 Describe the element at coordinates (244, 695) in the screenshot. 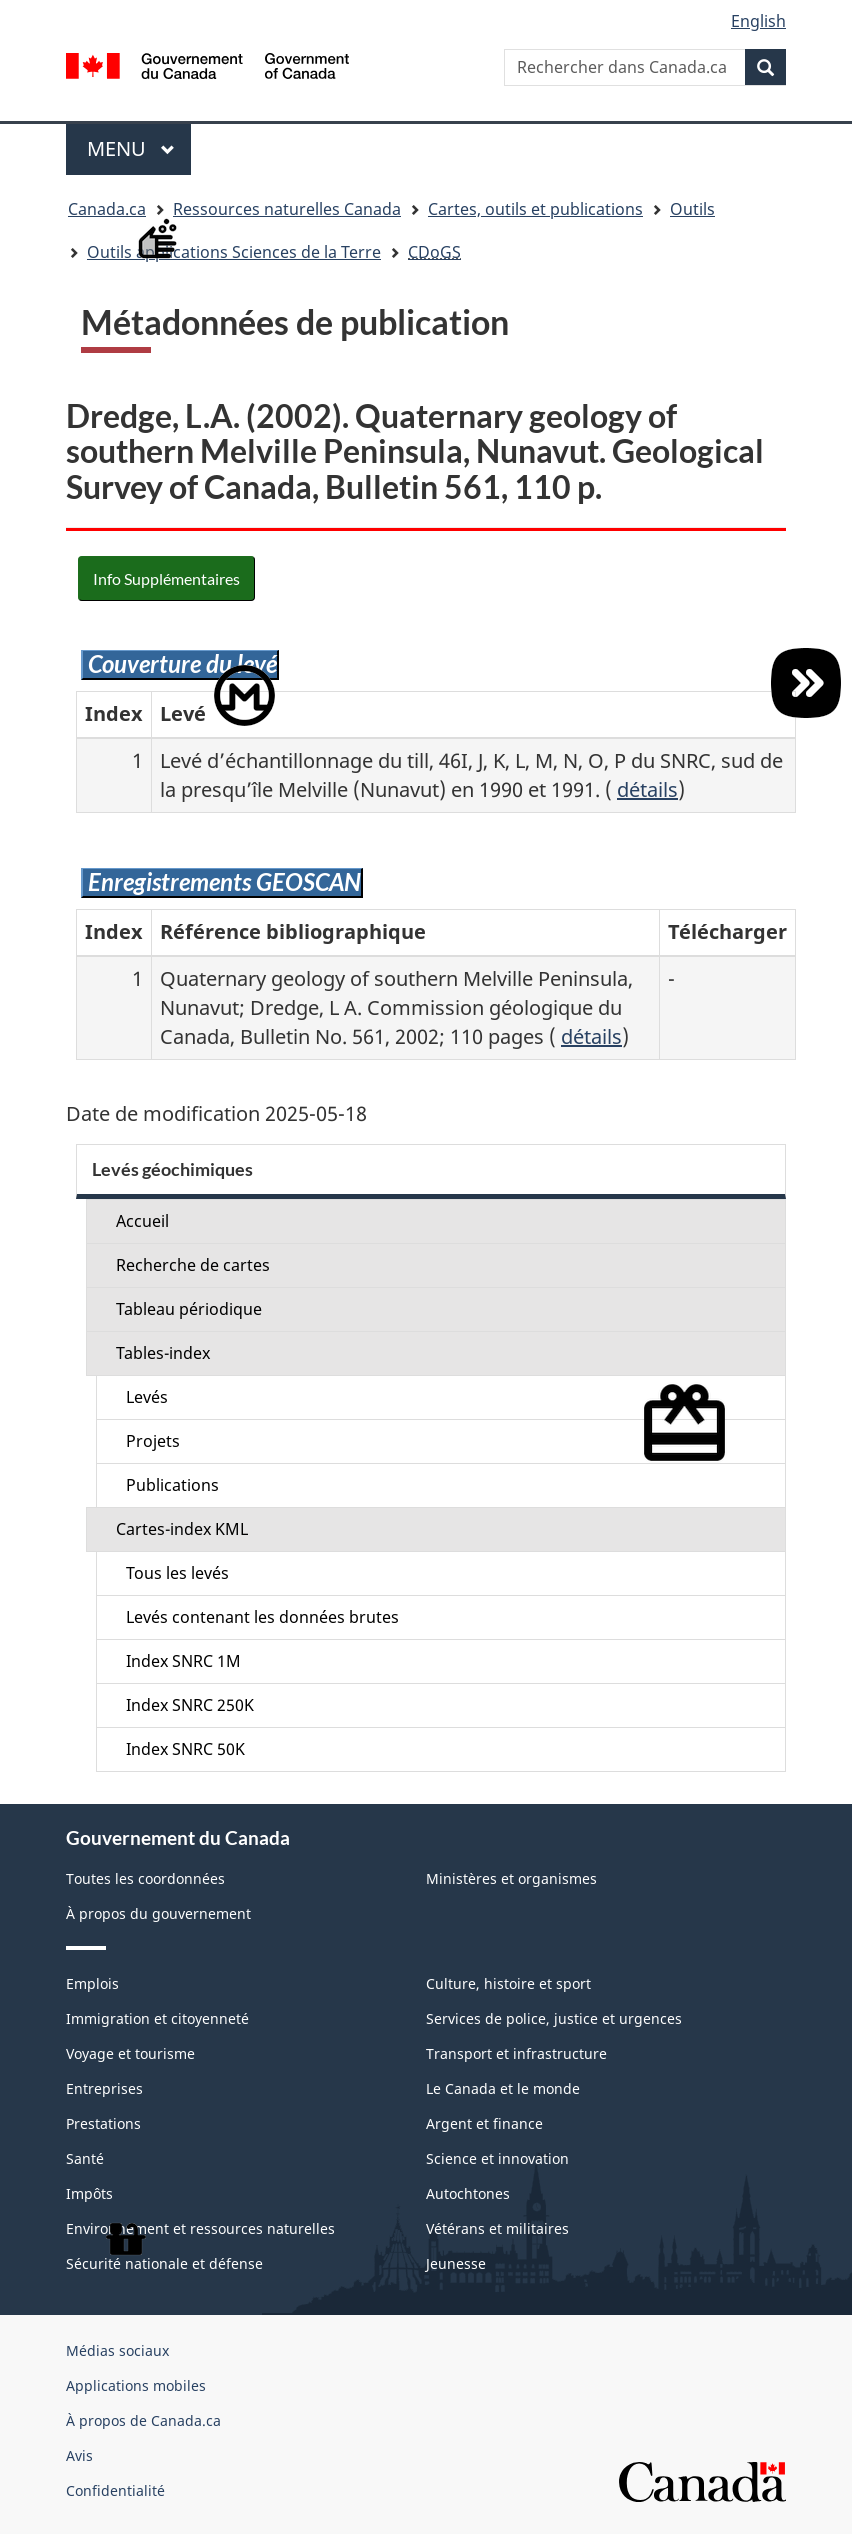

I see `view monero cryptocurrency balance` at that location.